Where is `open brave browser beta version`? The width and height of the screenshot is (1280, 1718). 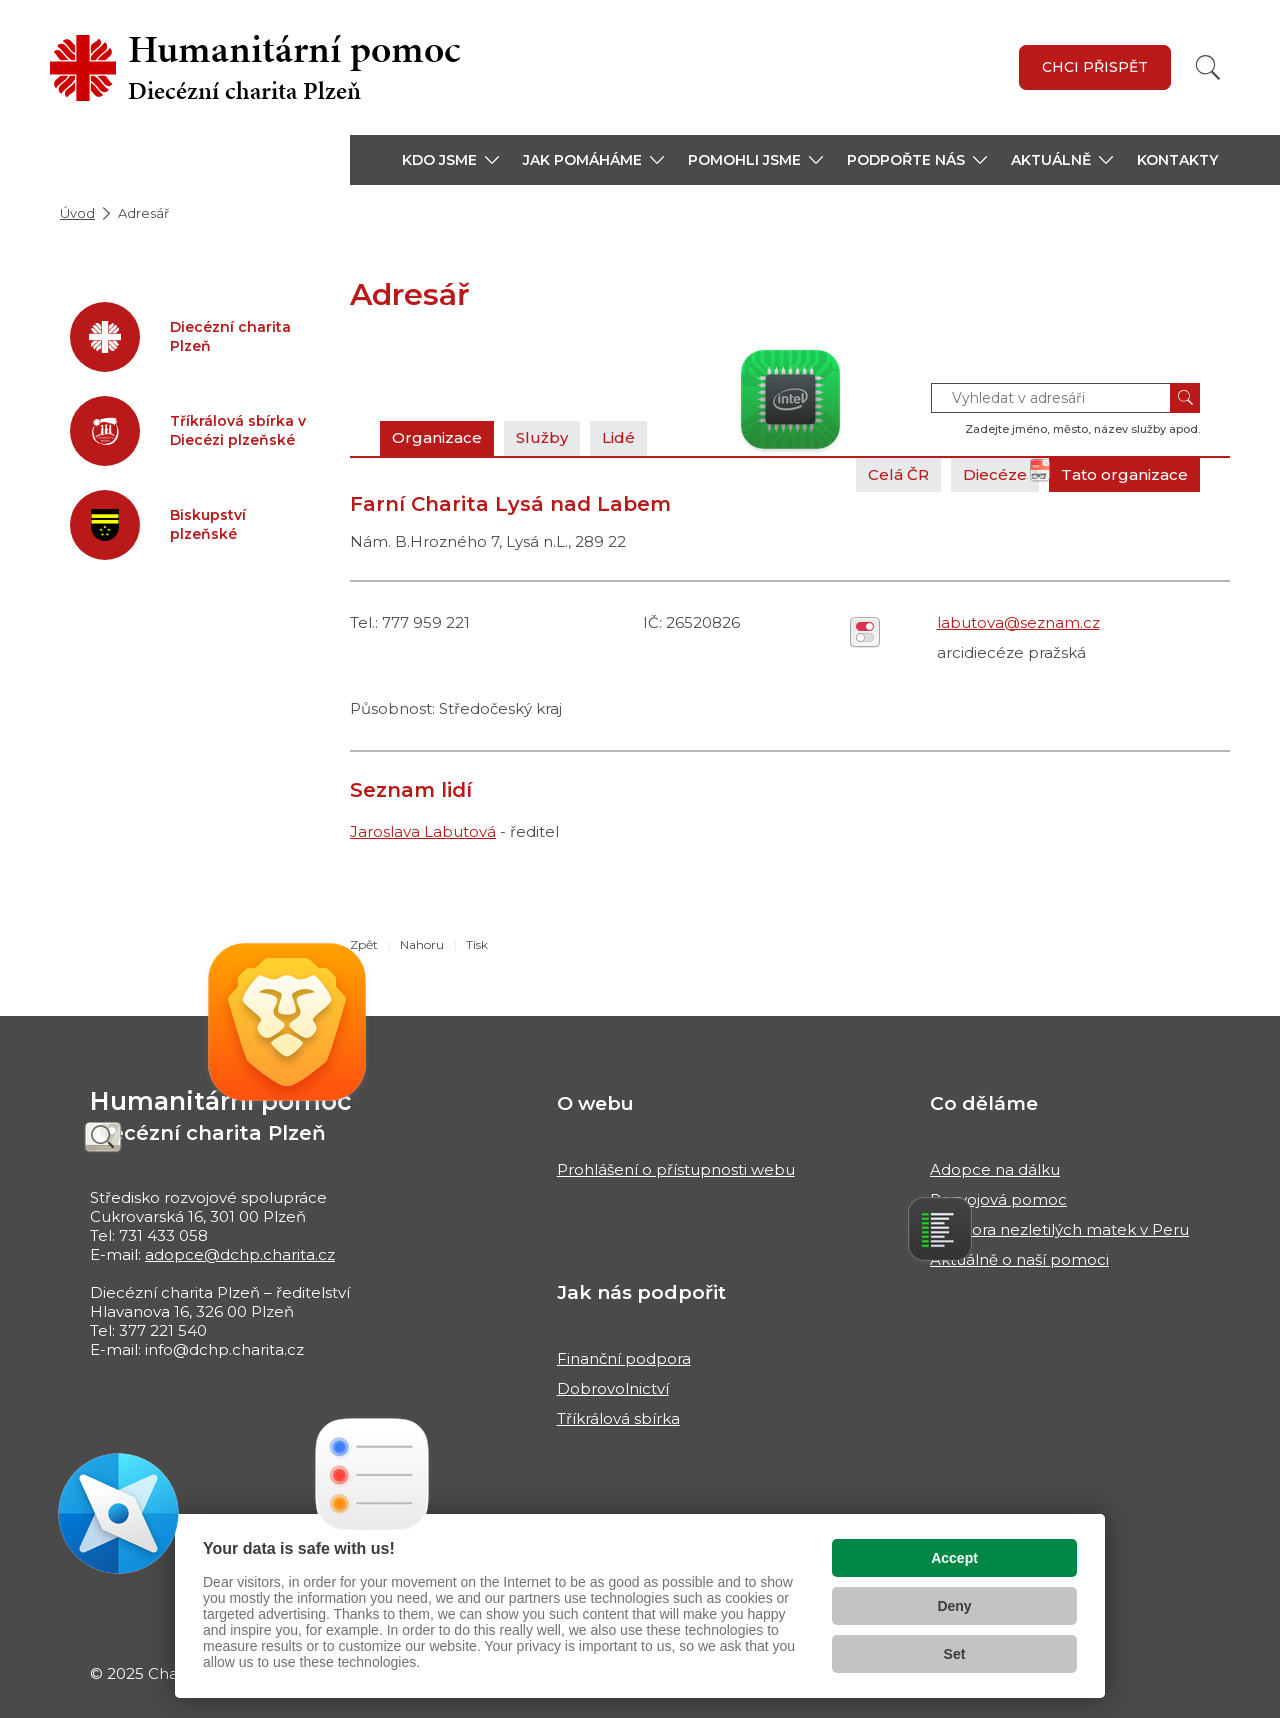 open brave browser beta version is located at coordinates (287, 1022).